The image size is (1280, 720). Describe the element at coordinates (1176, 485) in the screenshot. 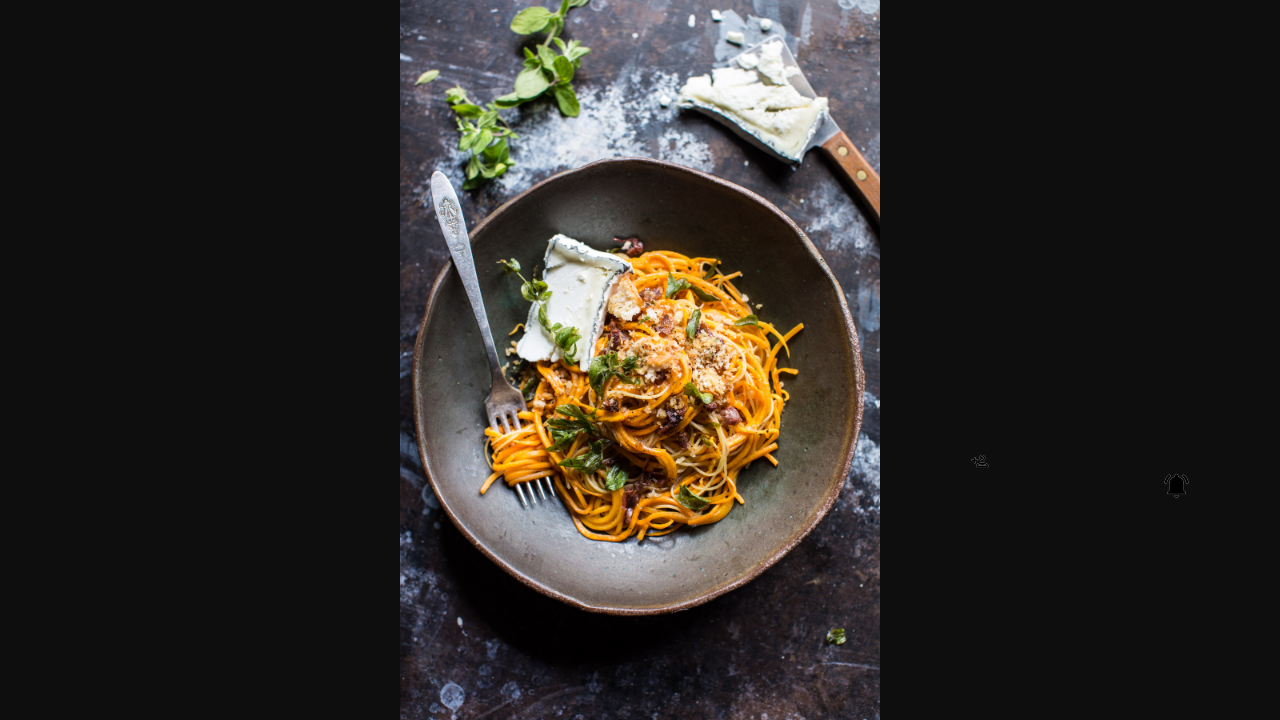

I see `indicates new or active notifications` at that location.